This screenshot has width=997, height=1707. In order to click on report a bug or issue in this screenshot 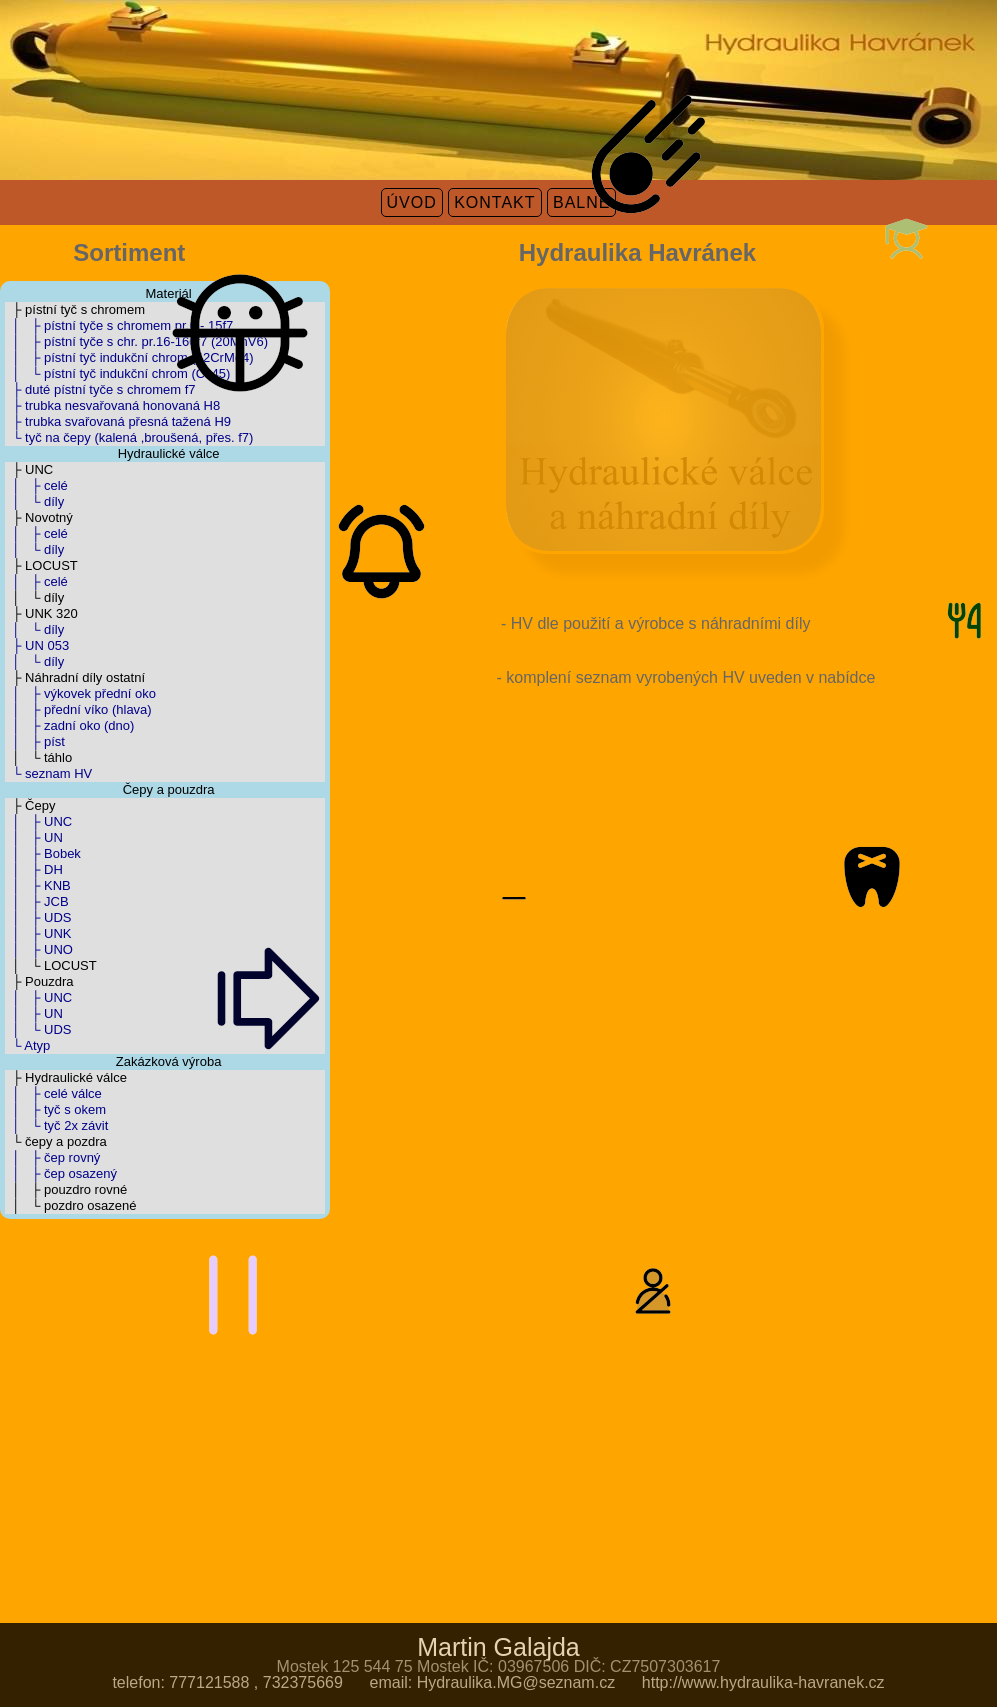, I will do `click(240, 333)`.